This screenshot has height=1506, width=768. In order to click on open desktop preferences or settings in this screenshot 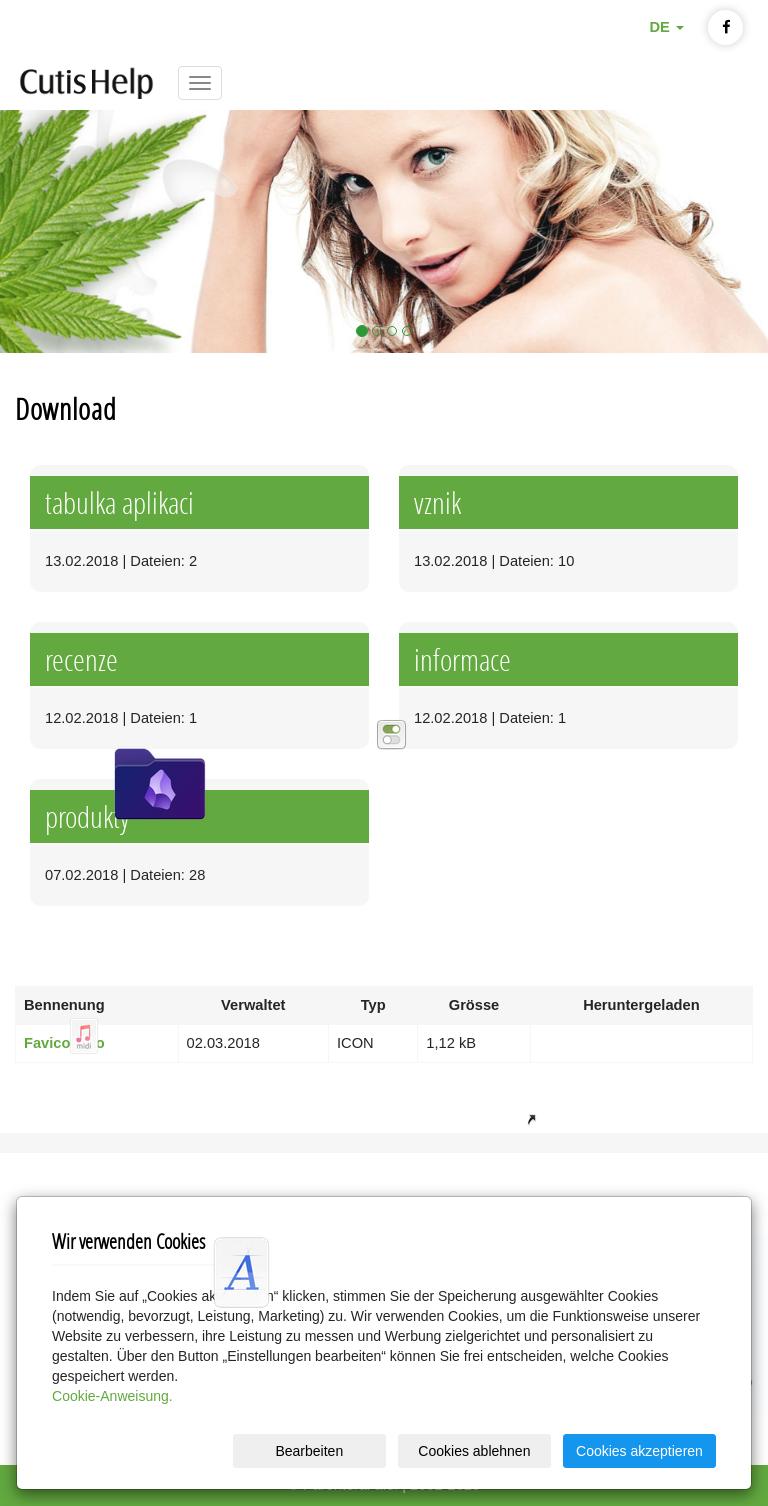, I will do `click(391, 734)`.